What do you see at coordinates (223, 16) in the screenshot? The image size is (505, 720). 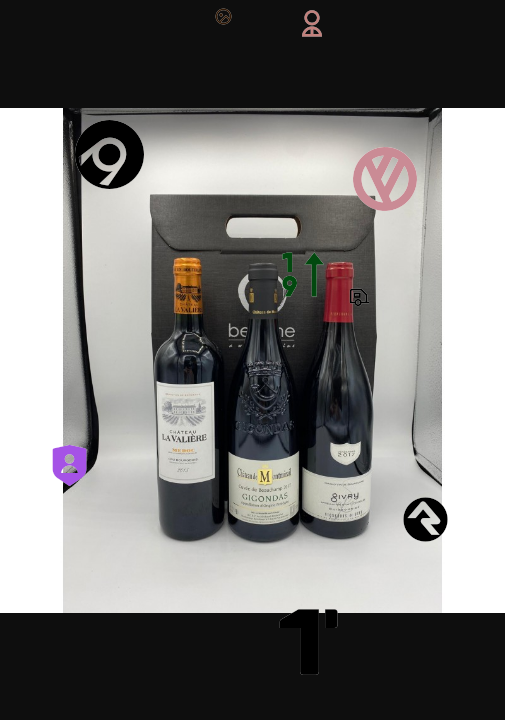 I see `view image or photo gallery` at bounding box center [223, 16].